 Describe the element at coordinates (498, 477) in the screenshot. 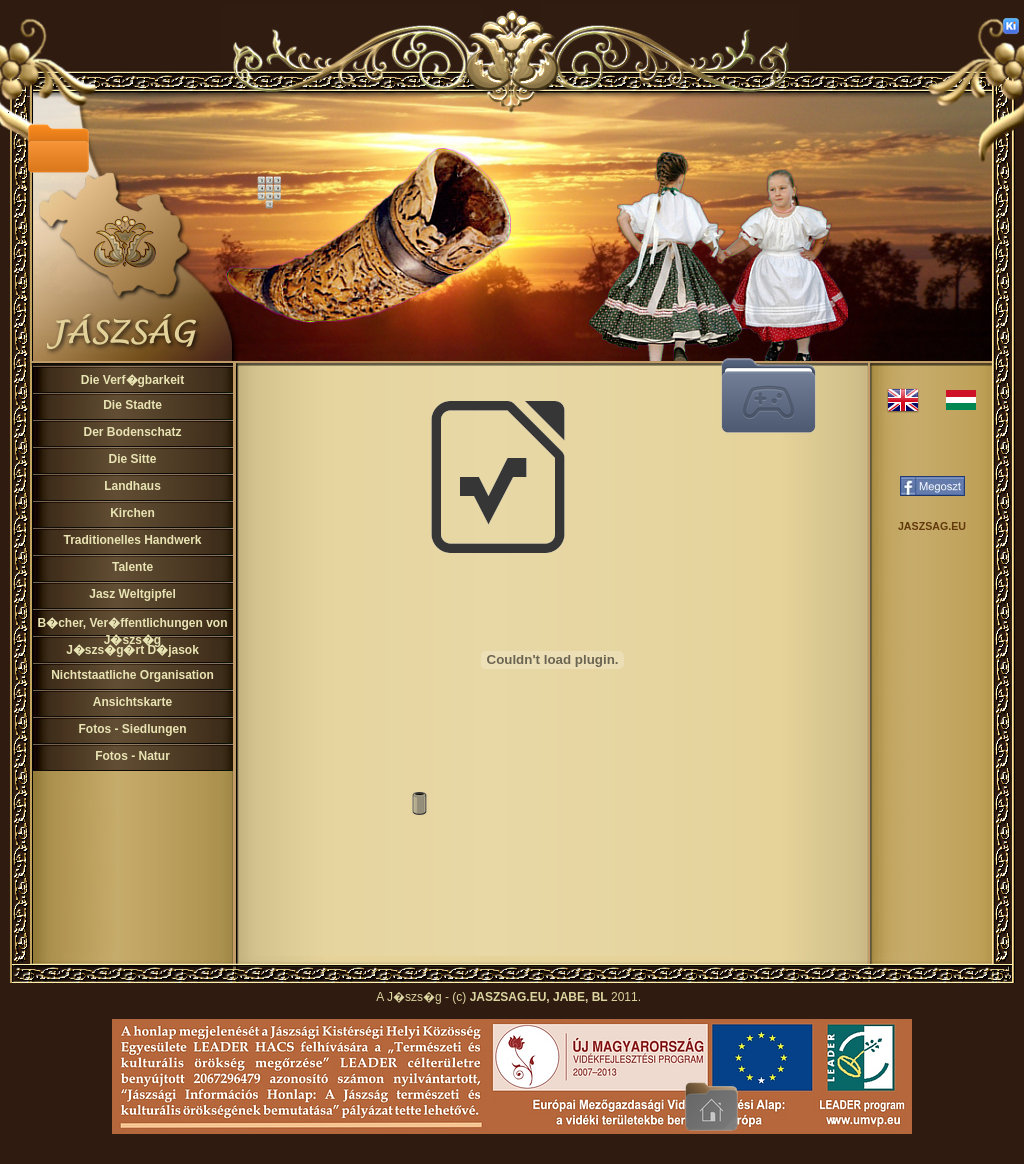

I see `open libreoffice math application` at that location.